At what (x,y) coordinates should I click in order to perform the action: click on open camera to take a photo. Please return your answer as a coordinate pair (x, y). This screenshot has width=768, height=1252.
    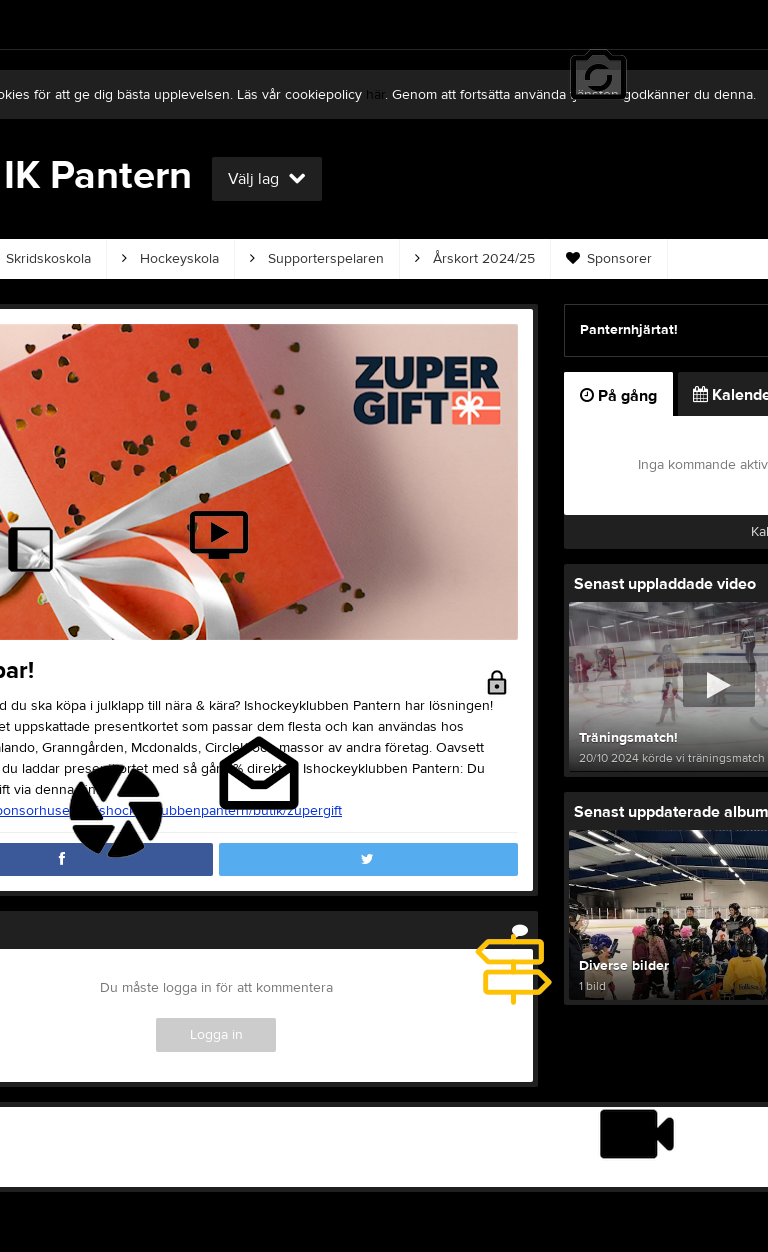
    Looking at the image, I should click on (116, 811).